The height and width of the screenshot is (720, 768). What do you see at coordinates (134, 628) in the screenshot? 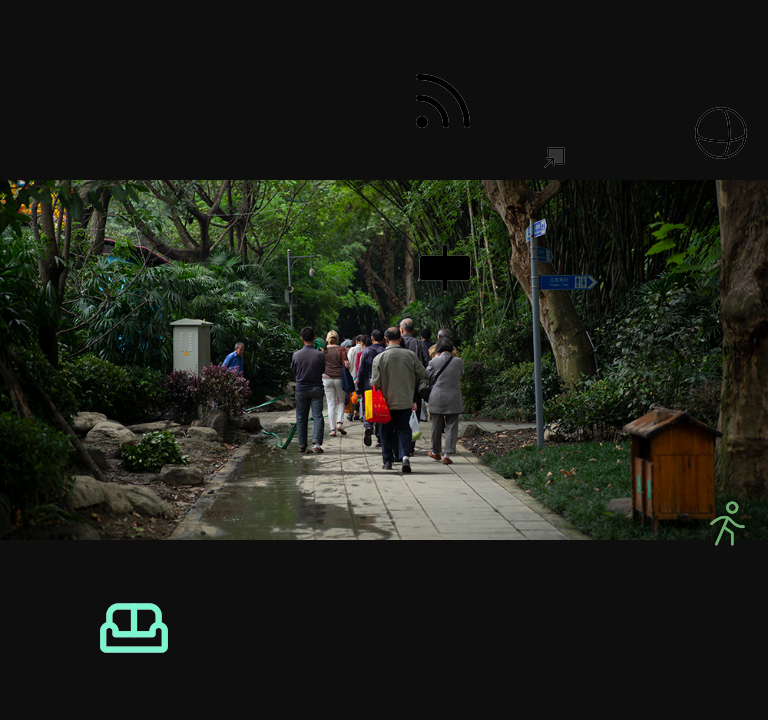
I see `browse furniture or home decor items` at bounding box center [134, 628].